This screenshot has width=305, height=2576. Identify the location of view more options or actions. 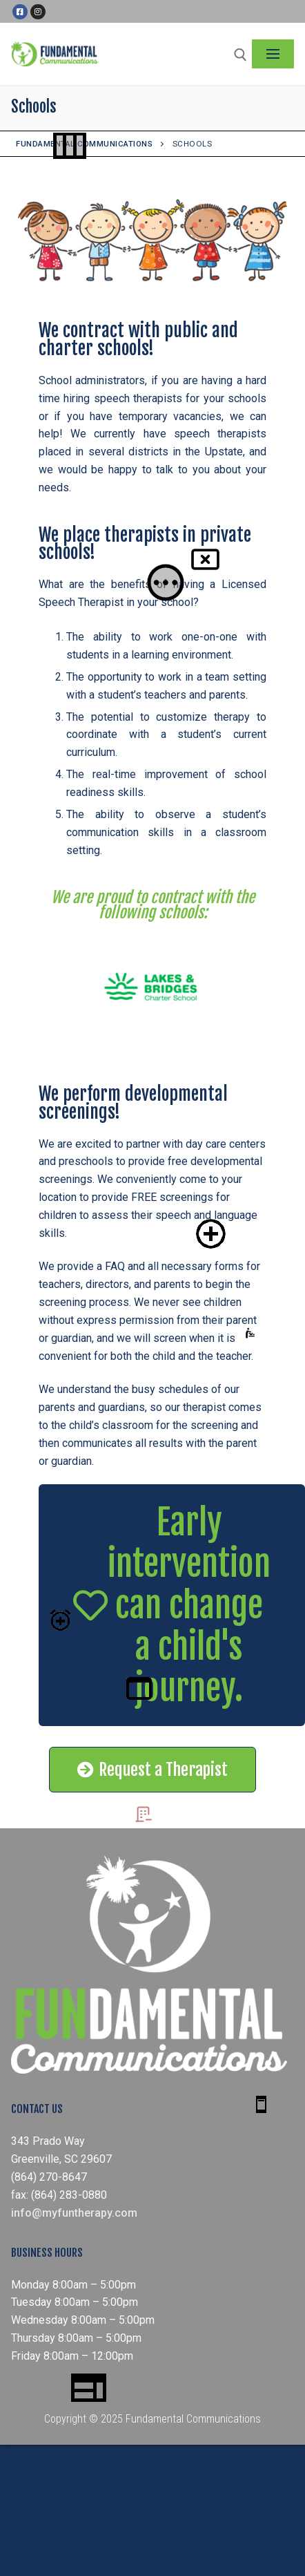
(166, 583).